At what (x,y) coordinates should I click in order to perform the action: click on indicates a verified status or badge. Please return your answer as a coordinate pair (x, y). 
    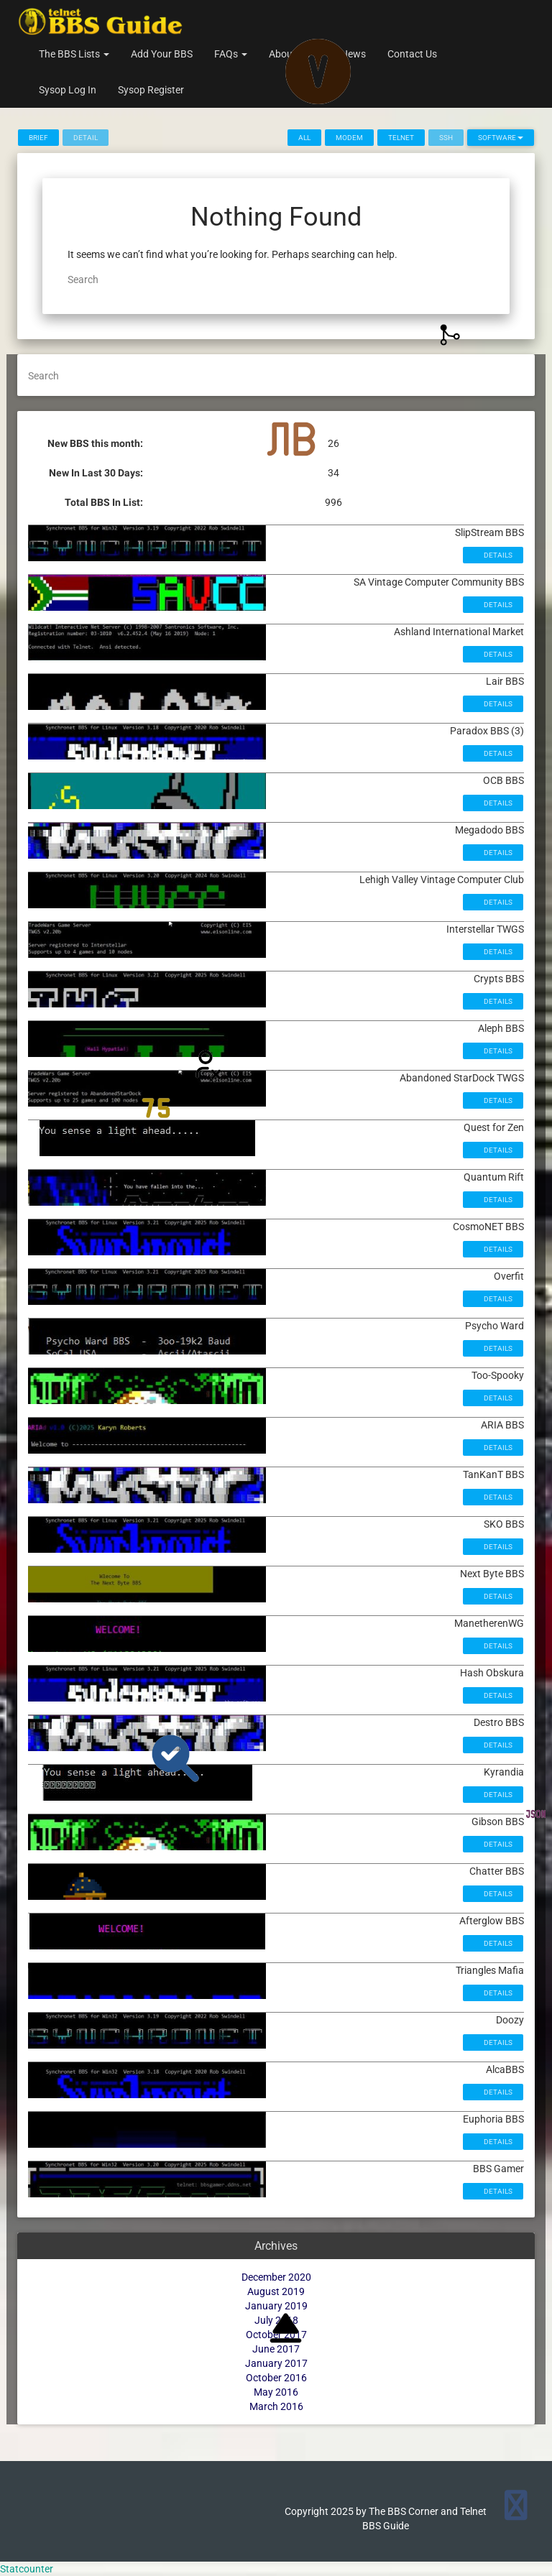
    Looking at the image, I should click on (318, 71).